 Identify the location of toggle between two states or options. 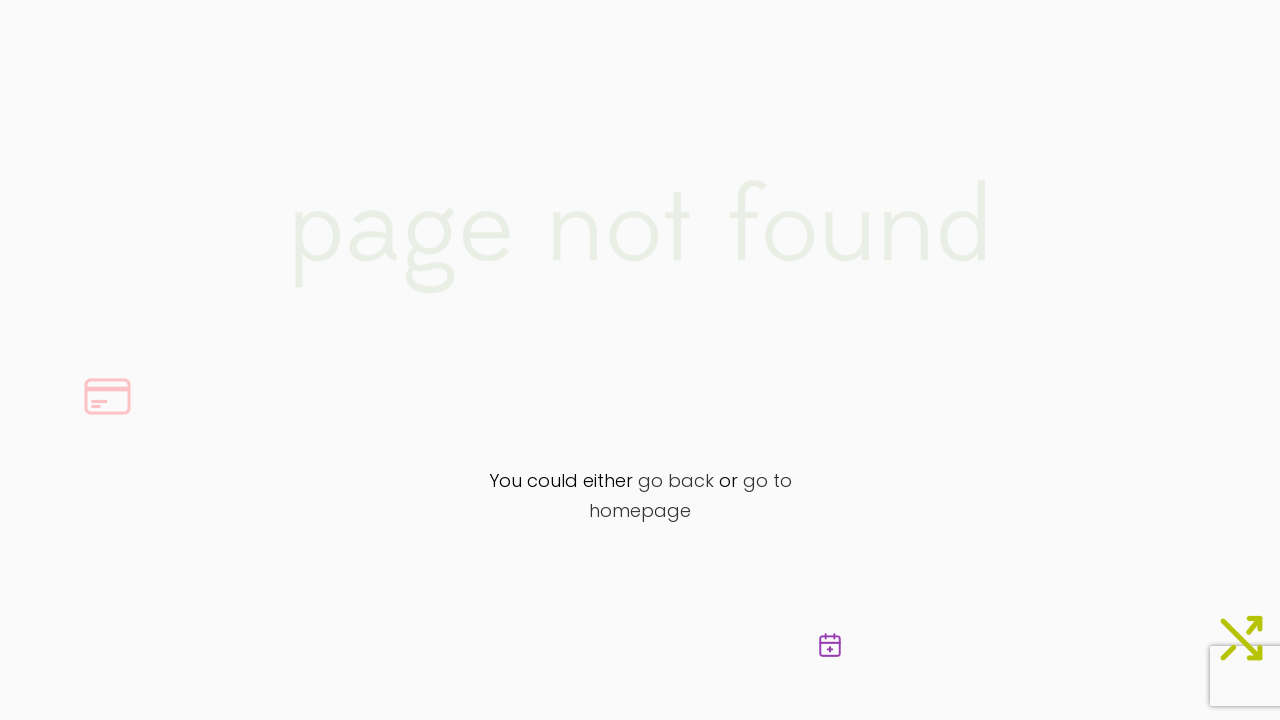
(1241, 639).